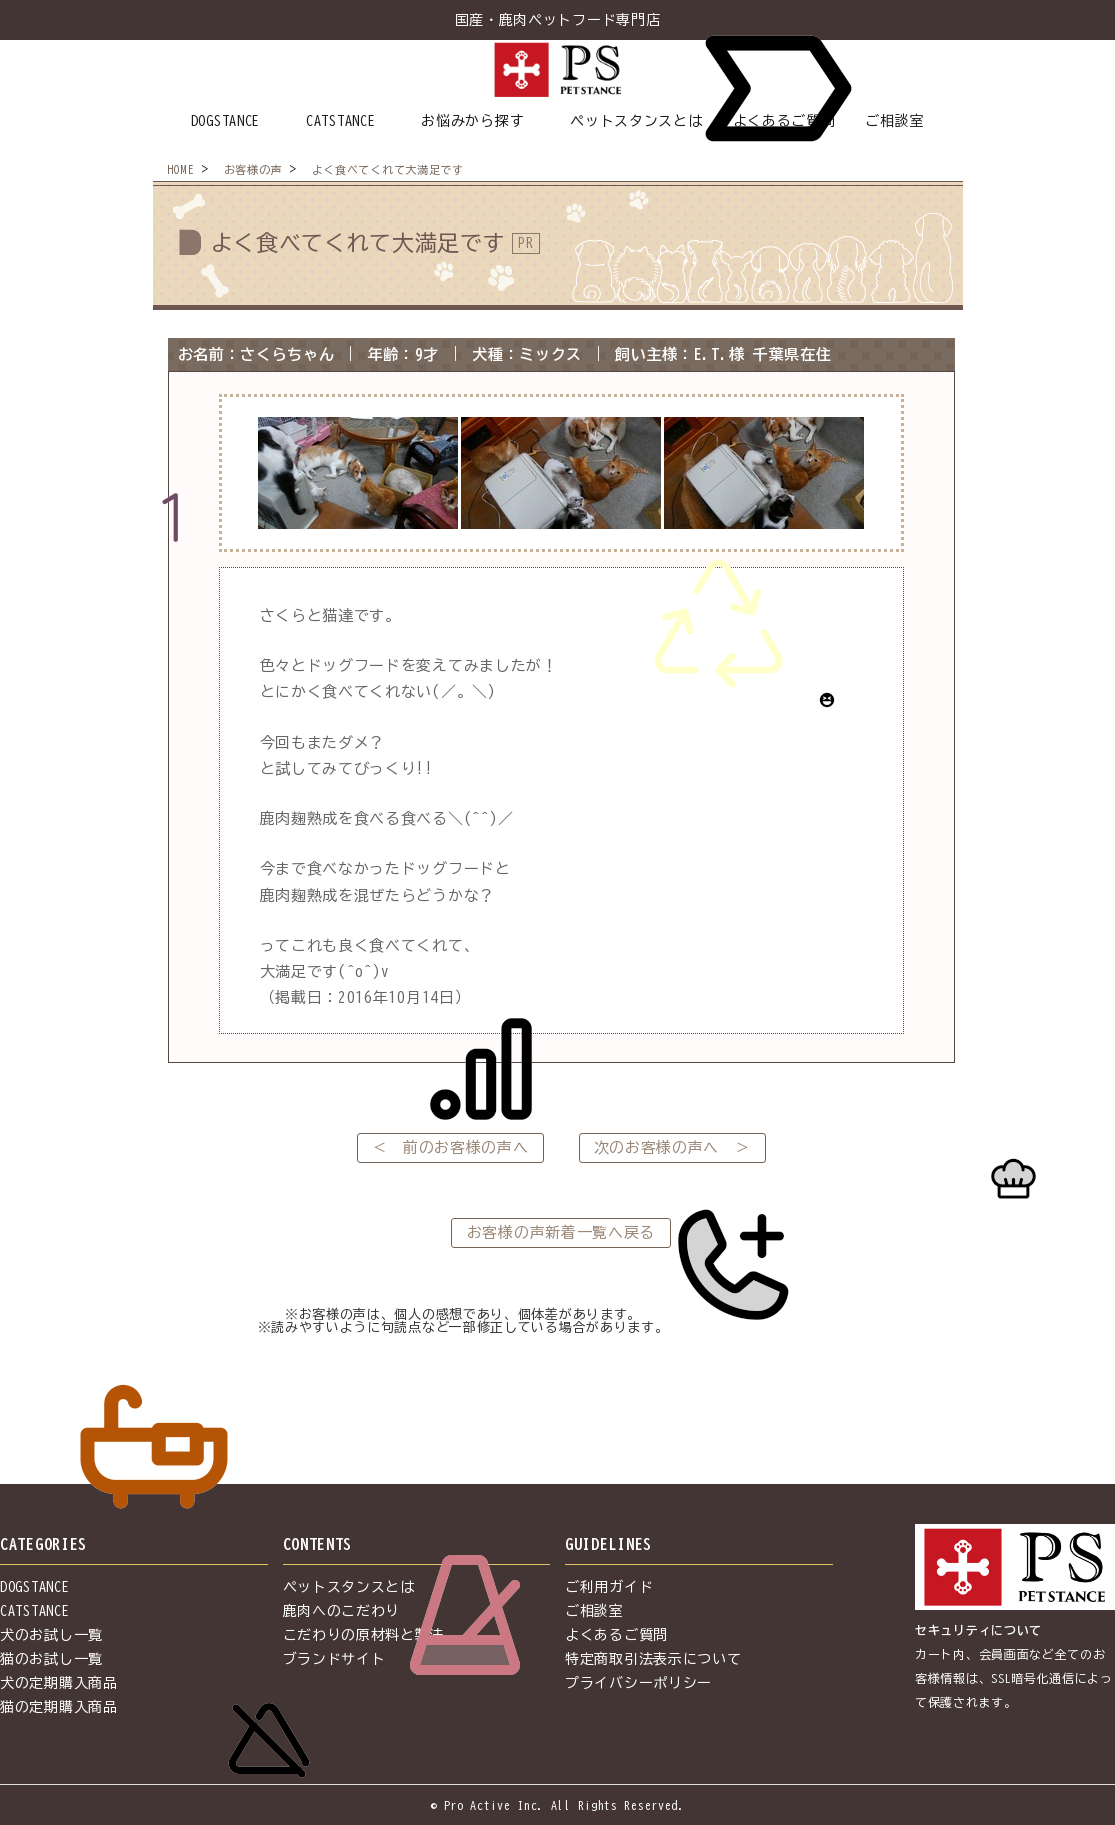 This screenshot has height=1825, width=1115. Describe the element at coordinates (173, 517) in the screenshot. I see `indicates first place or top ranking` at that location.